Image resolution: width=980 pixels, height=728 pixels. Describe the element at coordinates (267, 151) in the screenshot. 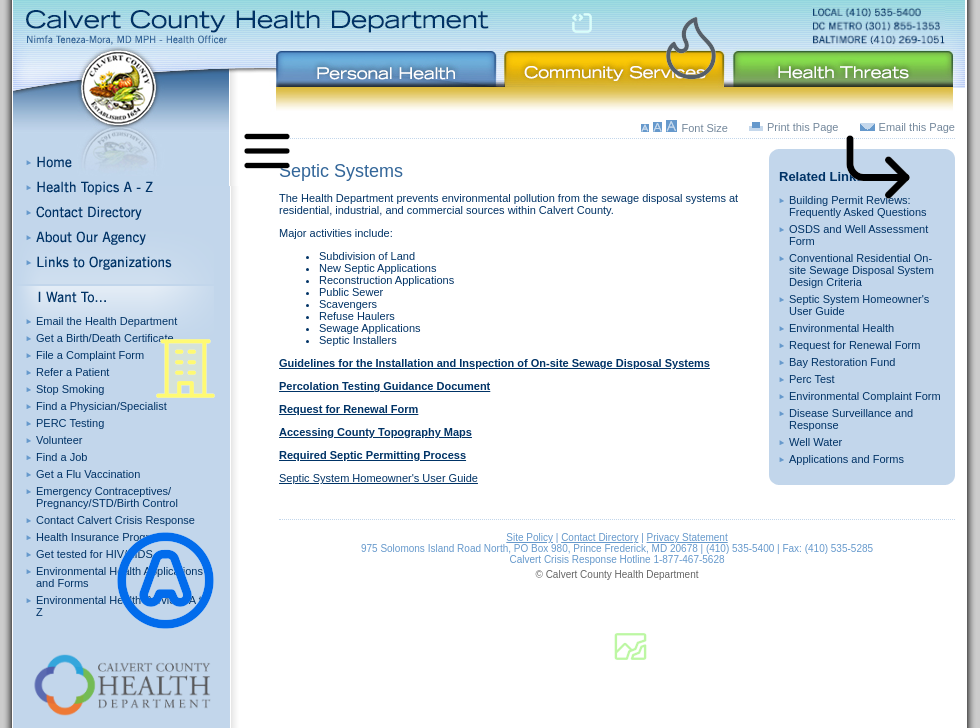

I see `open navigation menu` at that location.